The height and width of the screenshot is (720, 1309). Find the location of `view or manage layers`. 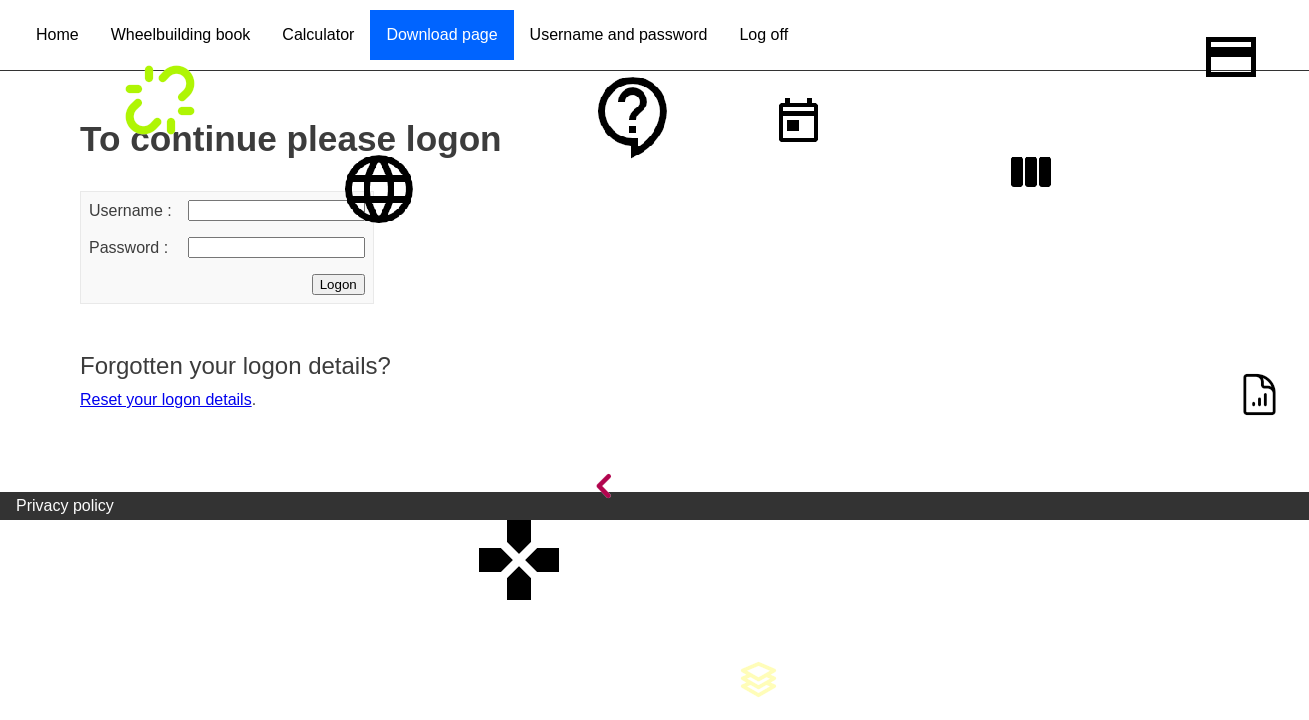

view or manage layers is located at coordinates (758, 679).